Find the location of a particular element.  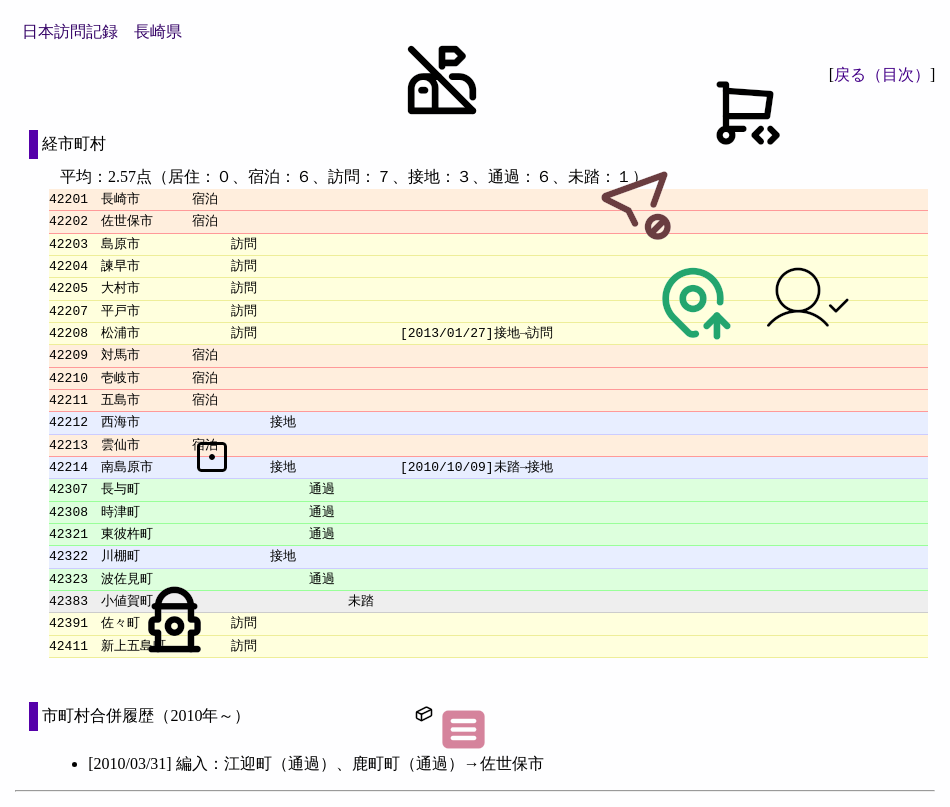

indicates a selected or active item is located at coordinates (212, 457).